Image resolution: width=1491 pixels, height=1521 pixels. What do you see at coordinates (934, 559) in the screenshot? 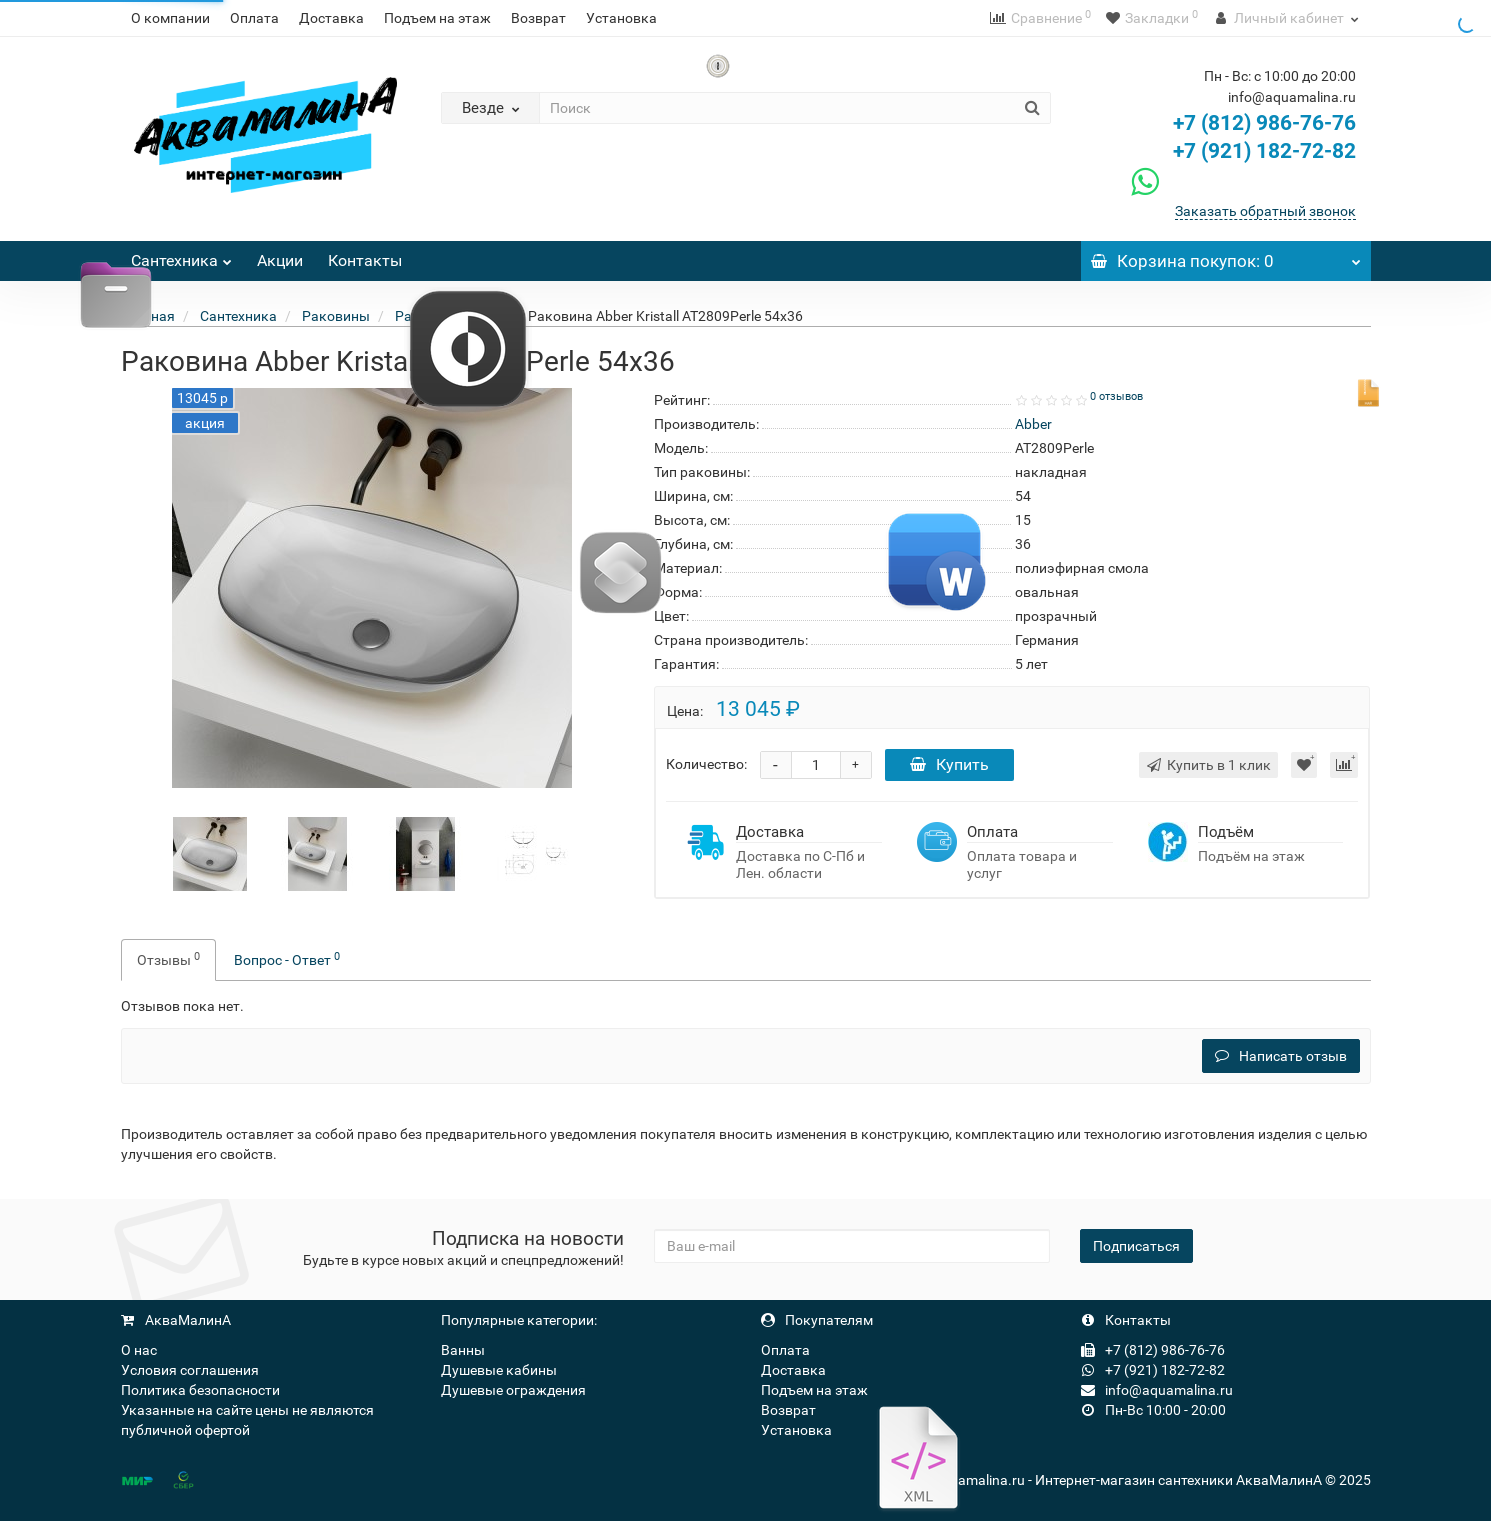
I see `open Microsoft Word` at bounding box center [934, 559].